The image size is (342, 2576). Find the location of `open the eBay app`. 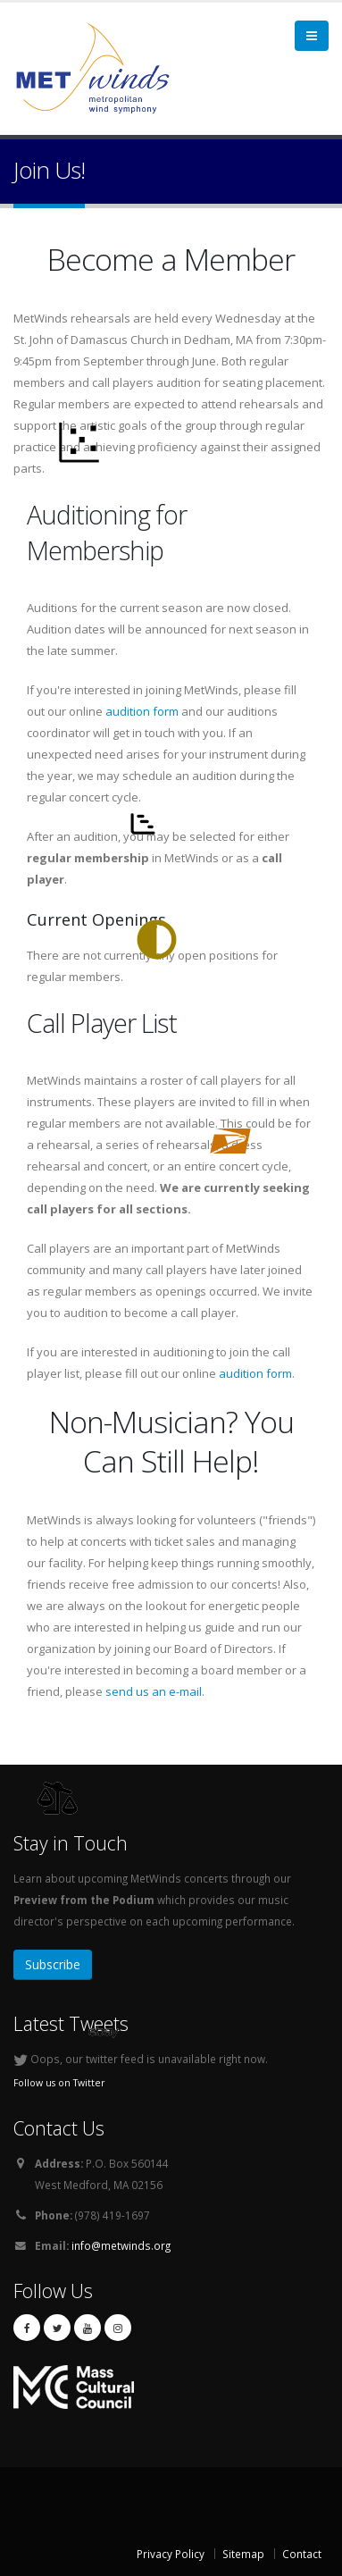

open the eBay app is located at coordinates (104, 2032).